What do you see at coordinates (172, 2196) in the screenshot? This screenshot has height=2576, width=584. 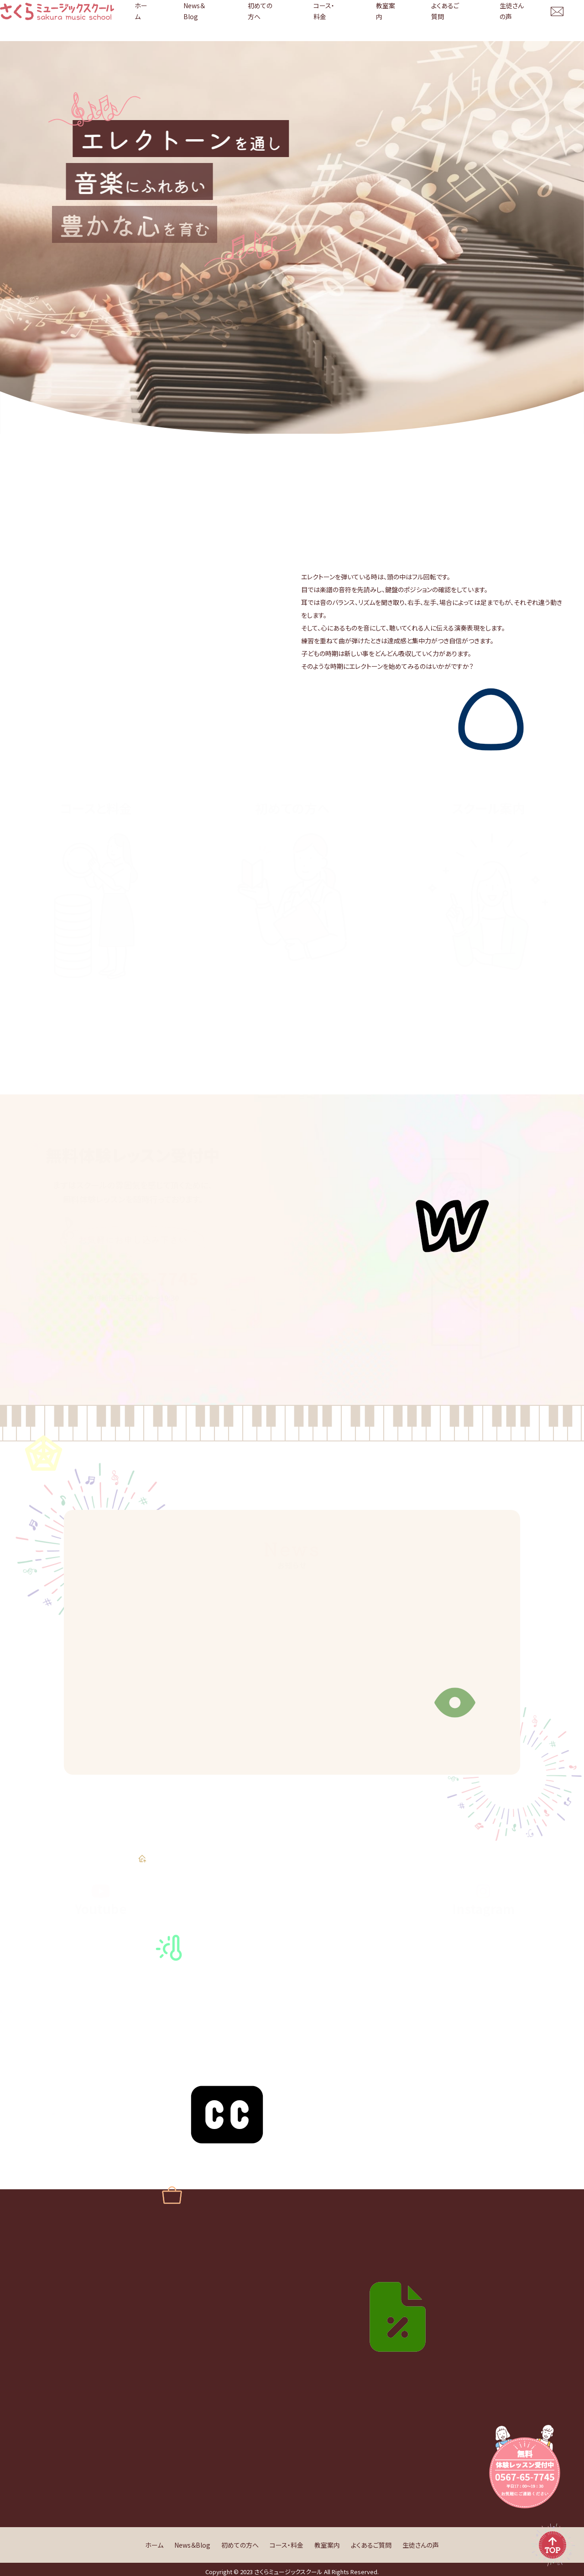 I see `view your shopping bag` at bounding box center [172, 2196].